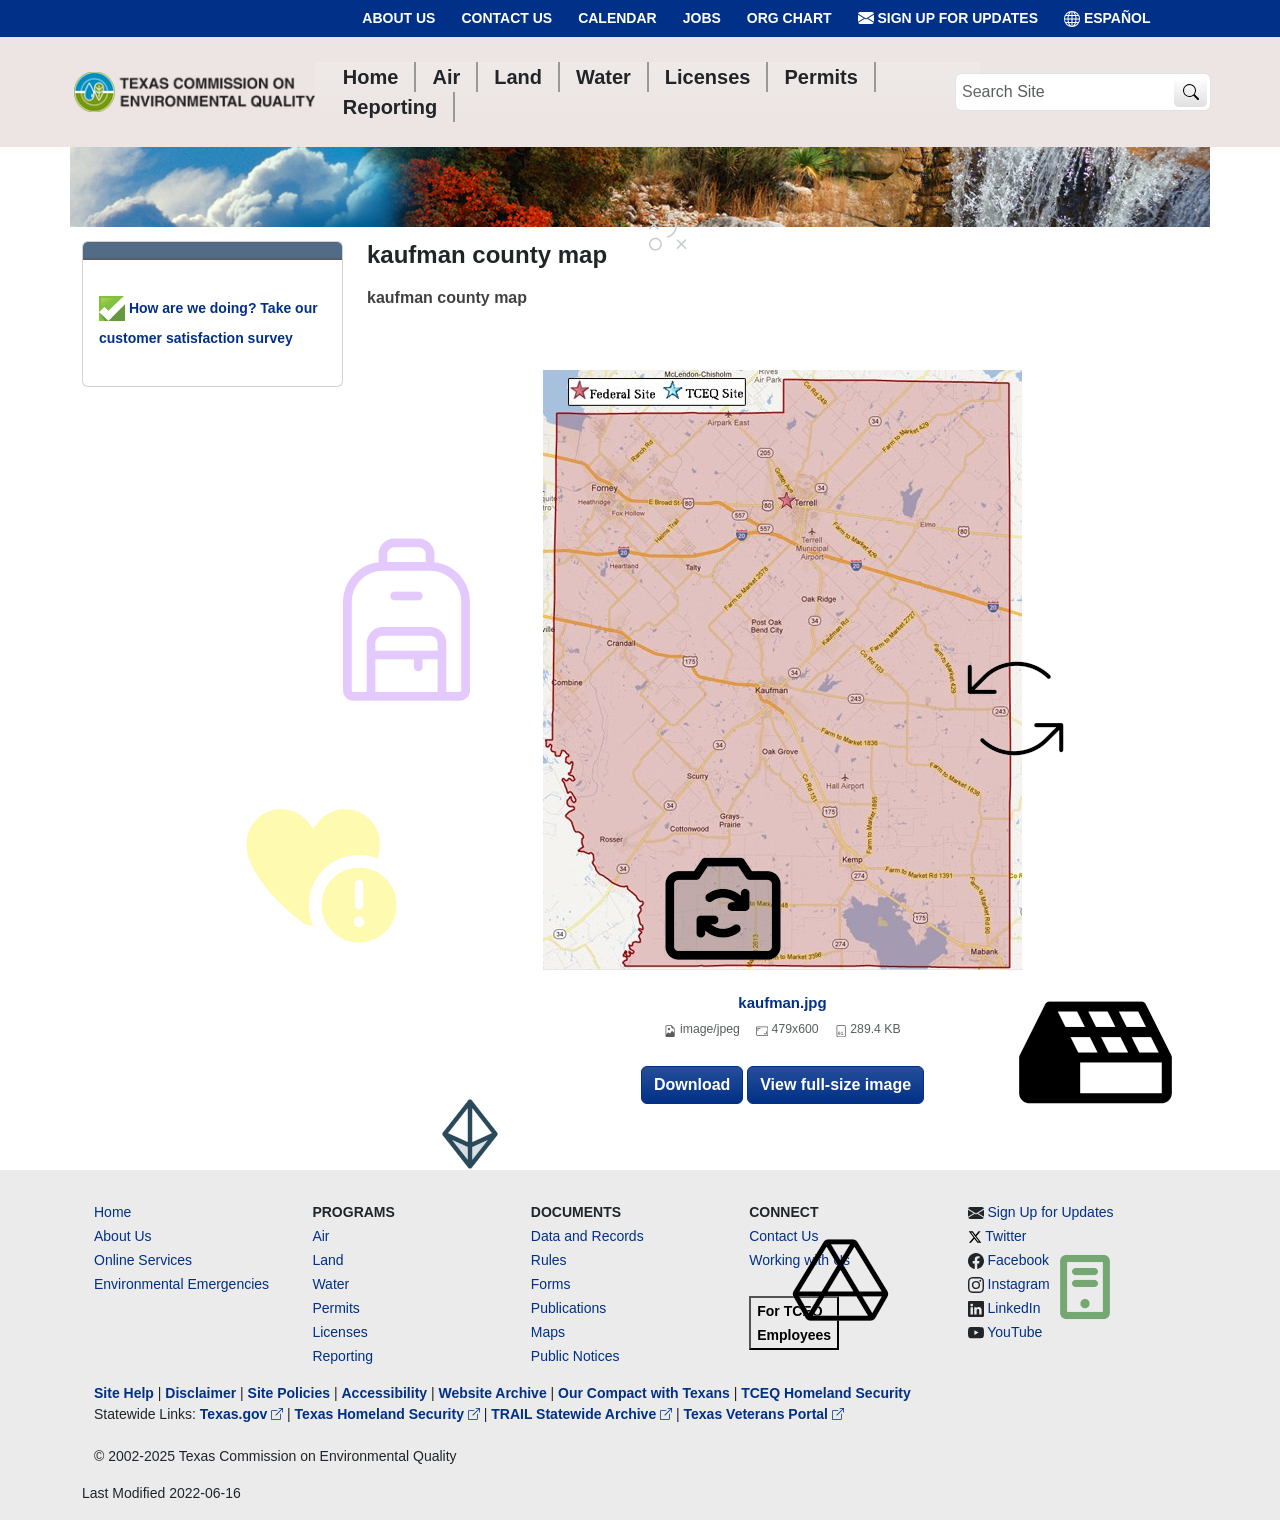 Image resolution: width=1280 pixels, height=1520 pixels. What do you see at coordinates (723, 911) in the screenshot?
I see `switch between front and rear camera` at bounding box center [723, 911].